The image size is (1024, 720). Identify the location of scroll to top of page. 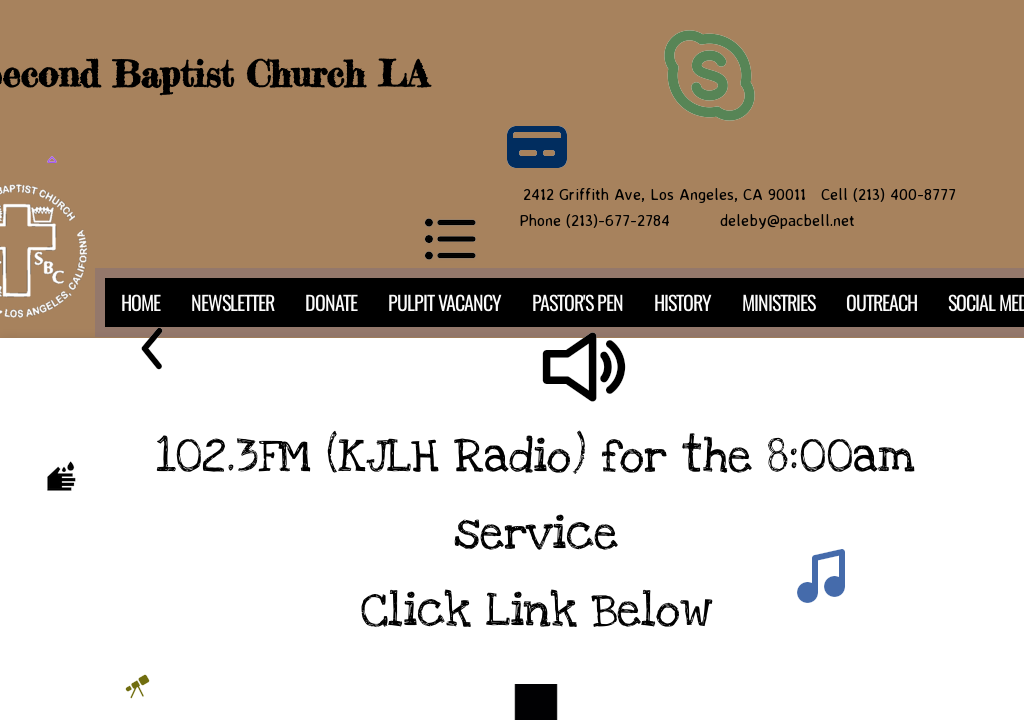
(52, 160).